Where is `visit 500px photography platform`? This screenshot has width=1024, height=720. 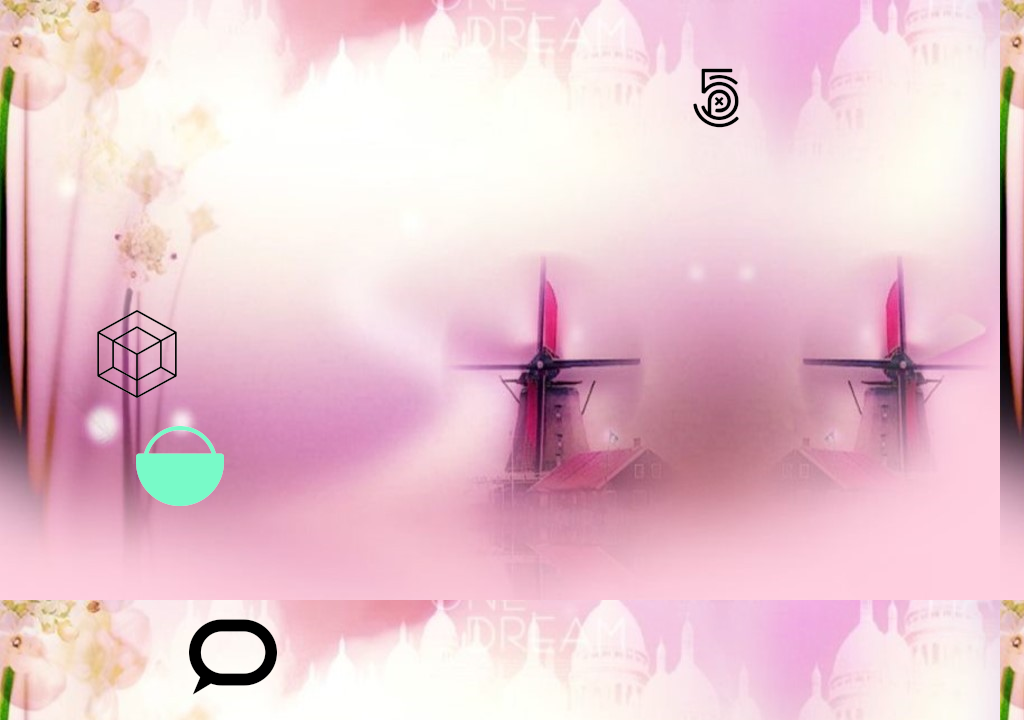 visit 500px photography platform is located at coordinates (716, 98).